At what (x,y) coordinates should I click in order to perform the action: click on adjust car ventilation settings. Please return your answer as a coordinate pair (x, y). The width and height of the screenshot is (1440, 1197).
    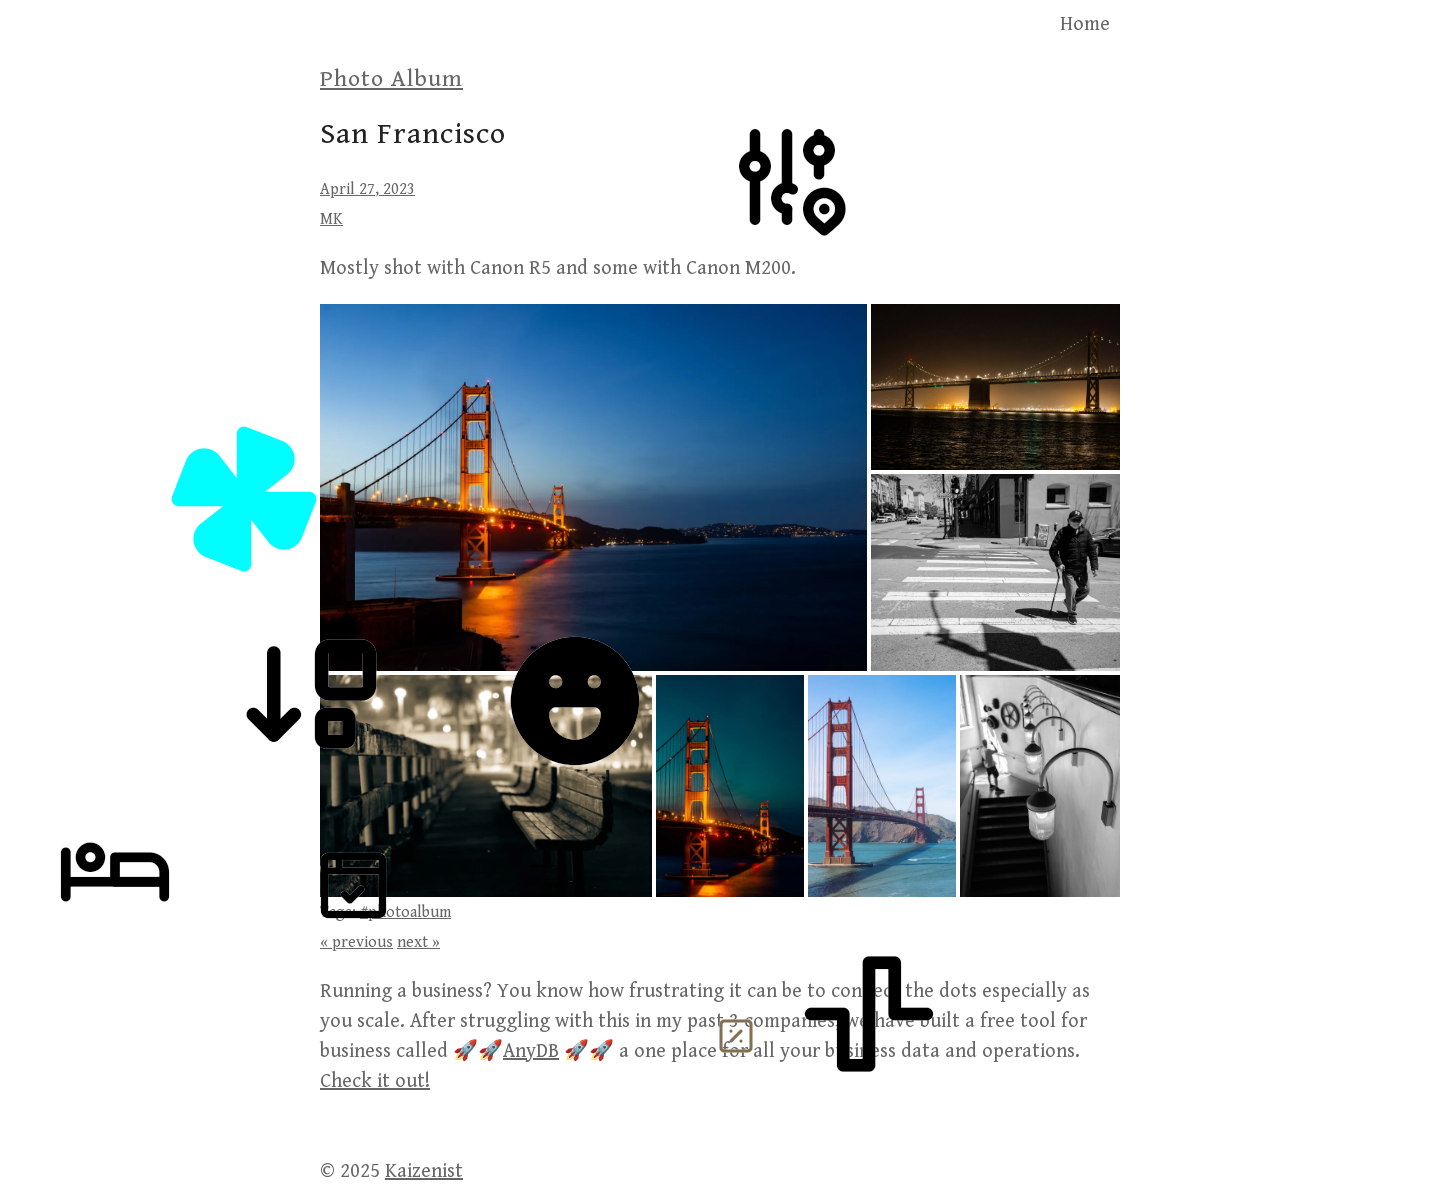
    Looking at the image, I should click on (244, 499).